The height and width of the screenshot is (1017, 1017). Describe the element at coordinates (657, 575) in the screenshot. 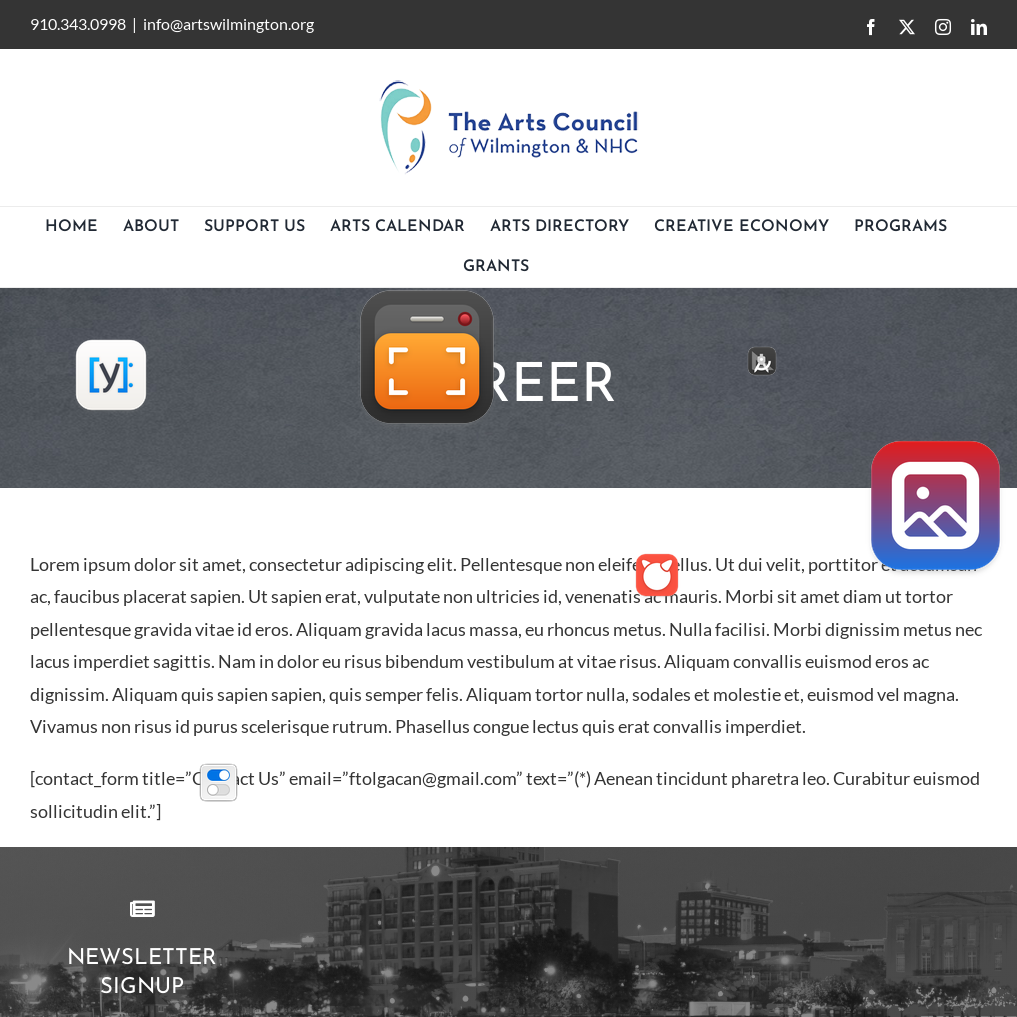

I see `open FreeBSD application` at that location.